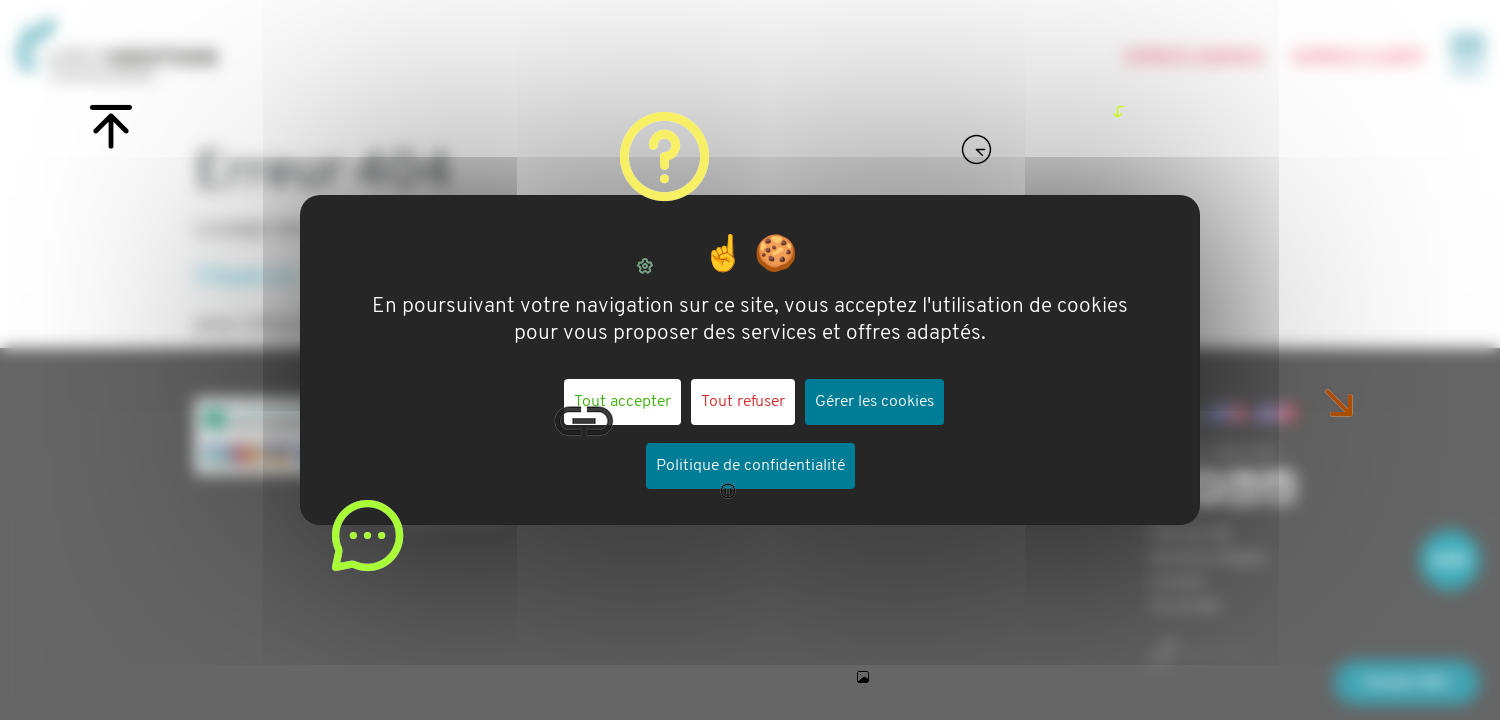  I want to click on access help or support information, so click(664, 156).